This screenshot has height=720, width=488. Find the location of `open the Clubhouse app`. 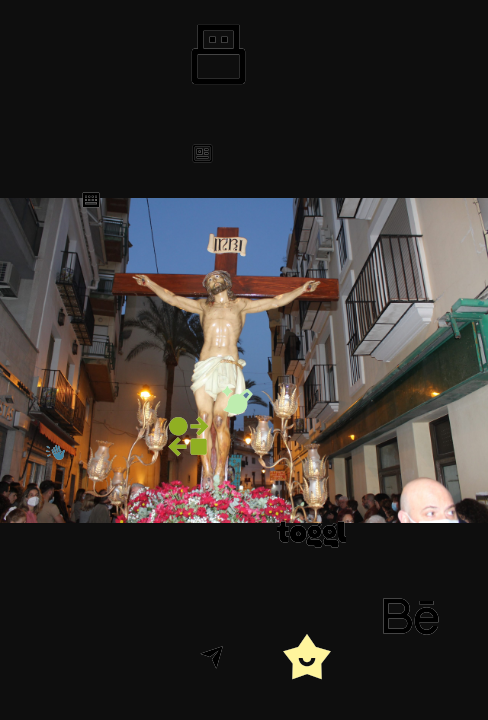

open the Clubhouse app is located at coordinates (55, 452).